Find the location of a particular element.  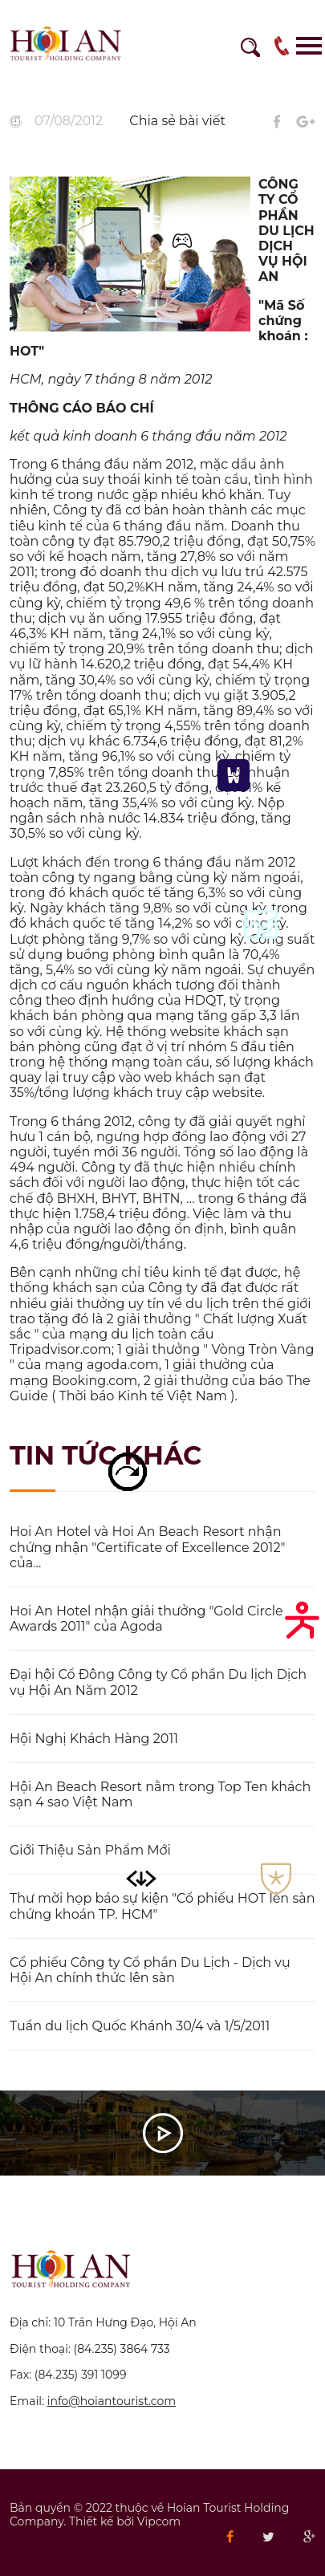

download source code or script files is located at coordinates (141, 1879).